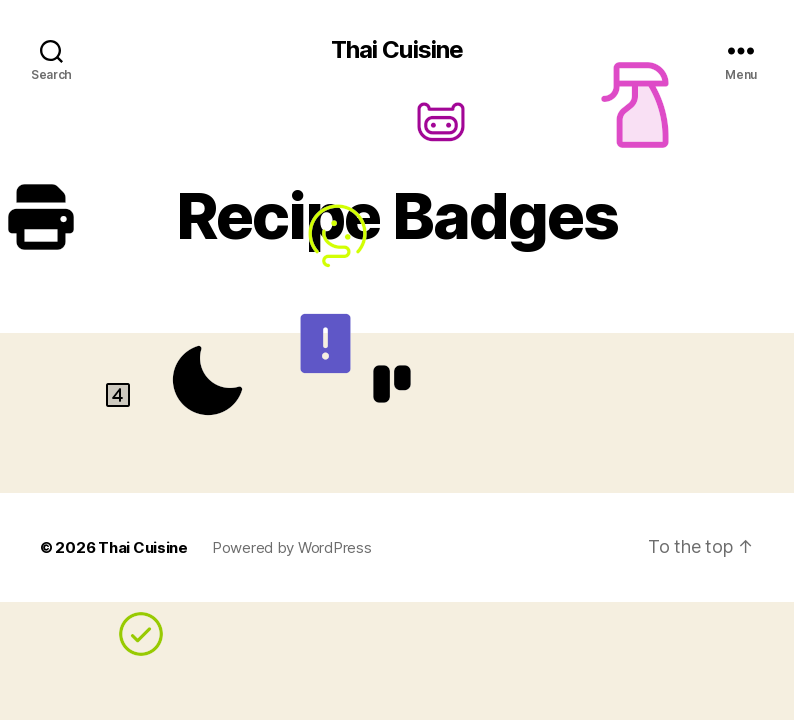 Image resolution: width=794 pixels, height=720 pixels. I want to click on select or input the number four, so click(118, 395).